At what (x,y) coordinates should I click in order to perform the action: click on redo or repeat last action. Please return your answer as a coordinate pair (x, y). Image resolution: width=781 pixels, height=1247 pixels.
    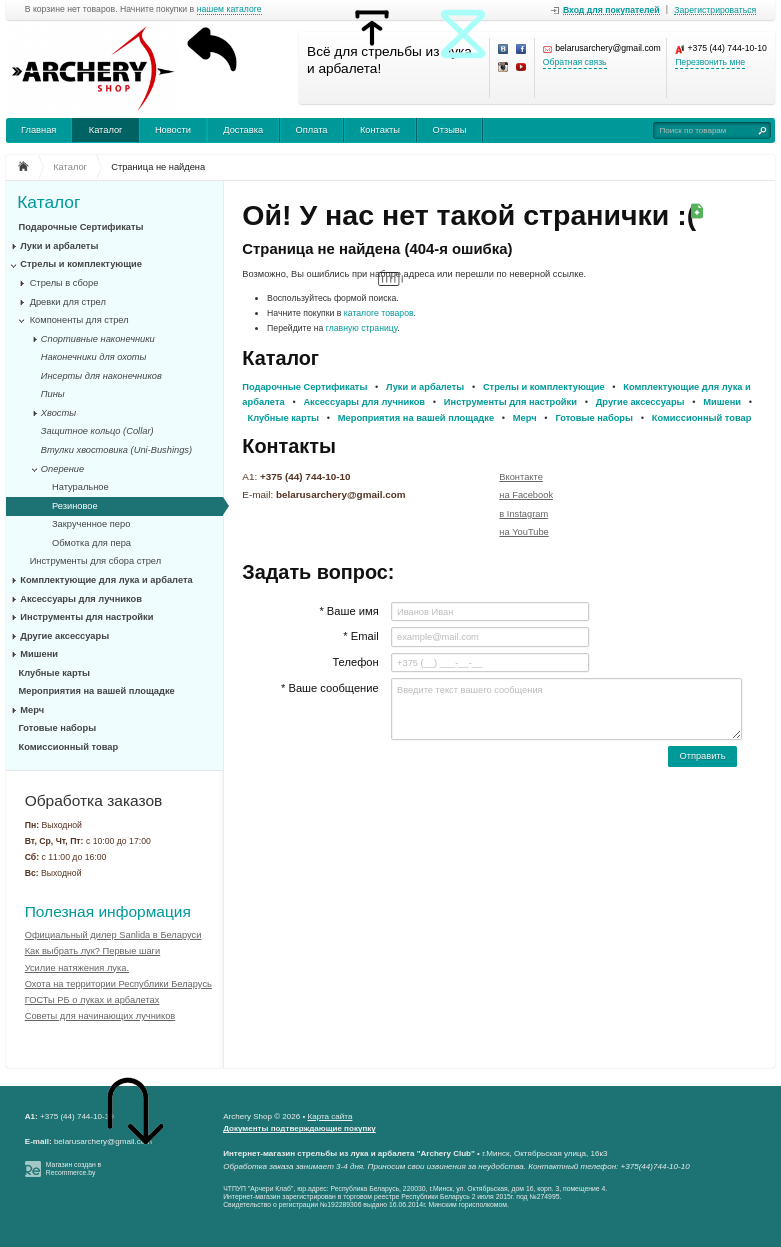
    Looking at the image, I should click on (133, 1111).